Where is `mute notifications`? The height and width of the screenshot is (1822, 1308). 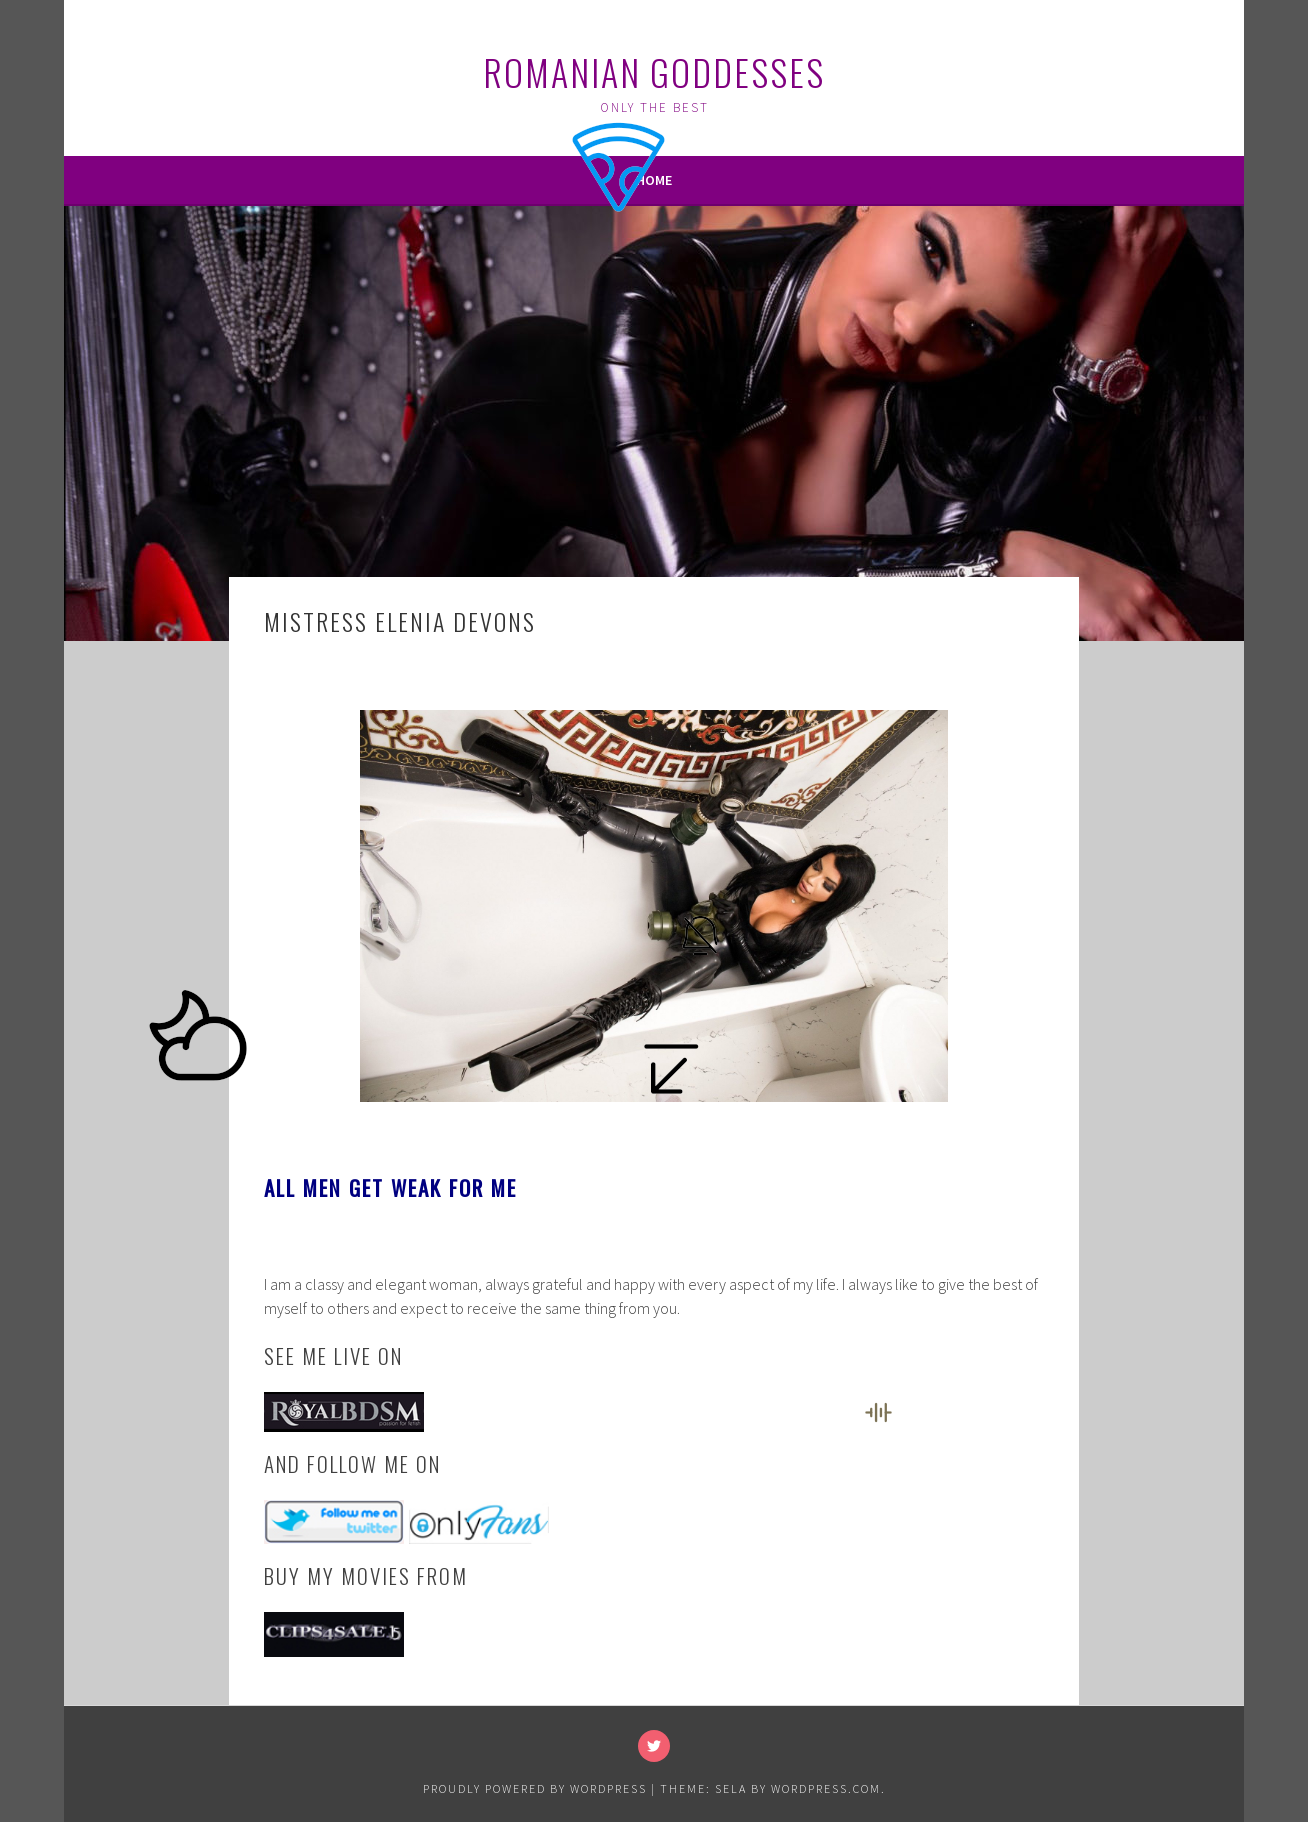 mute notifications is located at coordinates (700, 935).